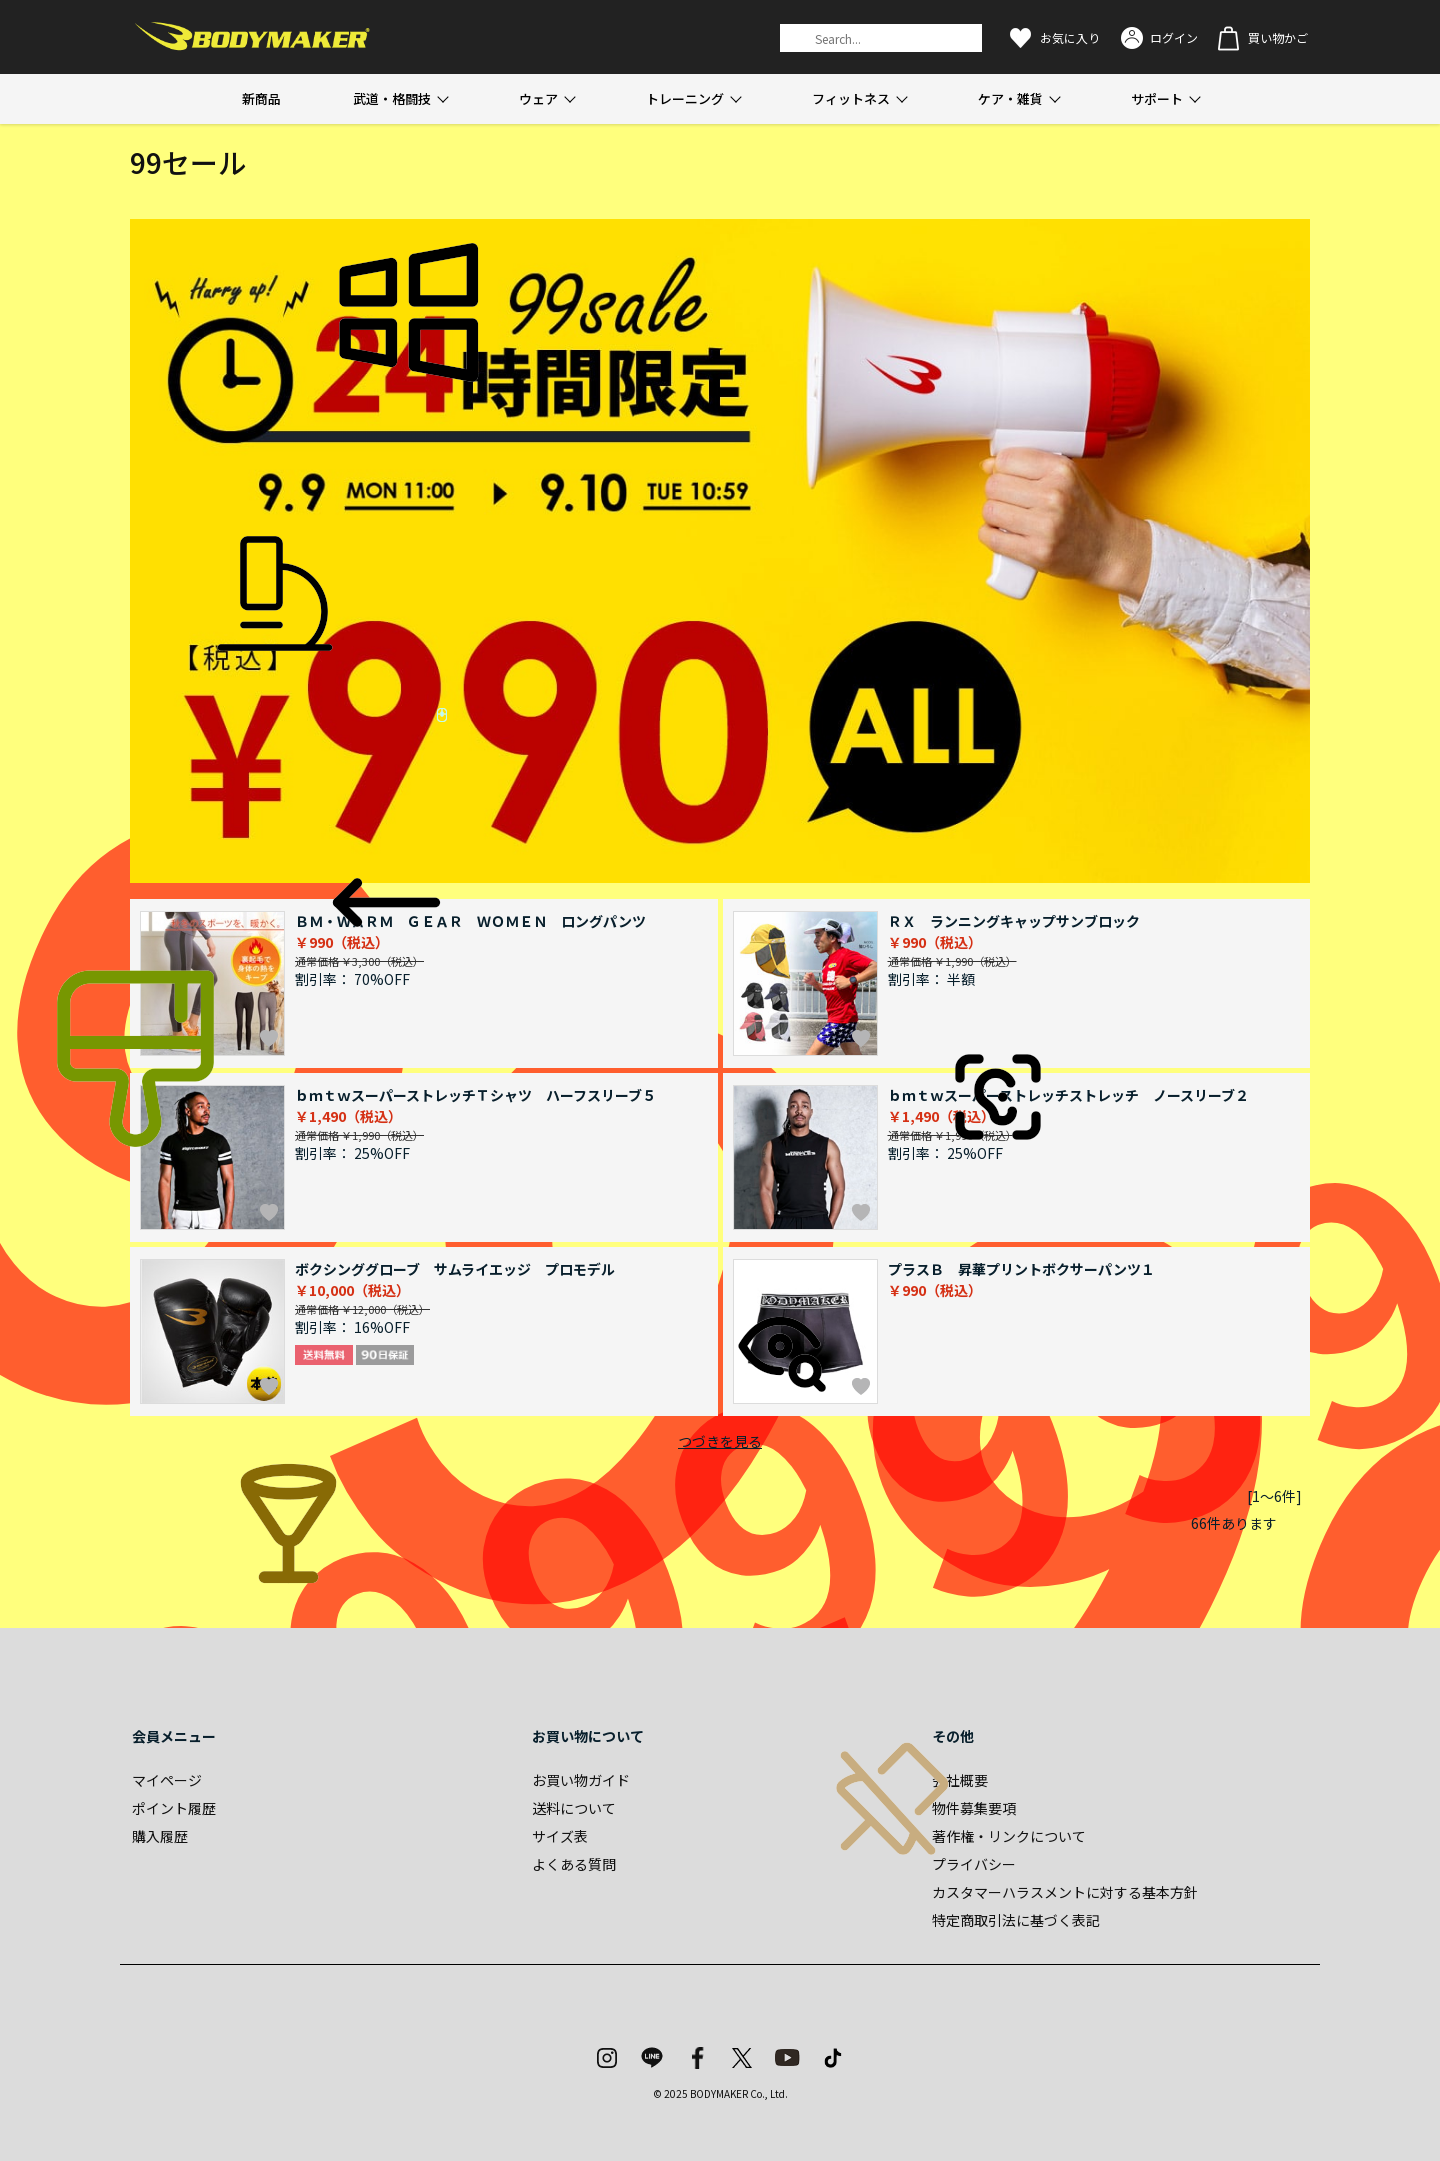  What do you see at coordinates (442, 715) in the screenshot?
I see `middle mouse button click action` at bounding box center [442, 715].